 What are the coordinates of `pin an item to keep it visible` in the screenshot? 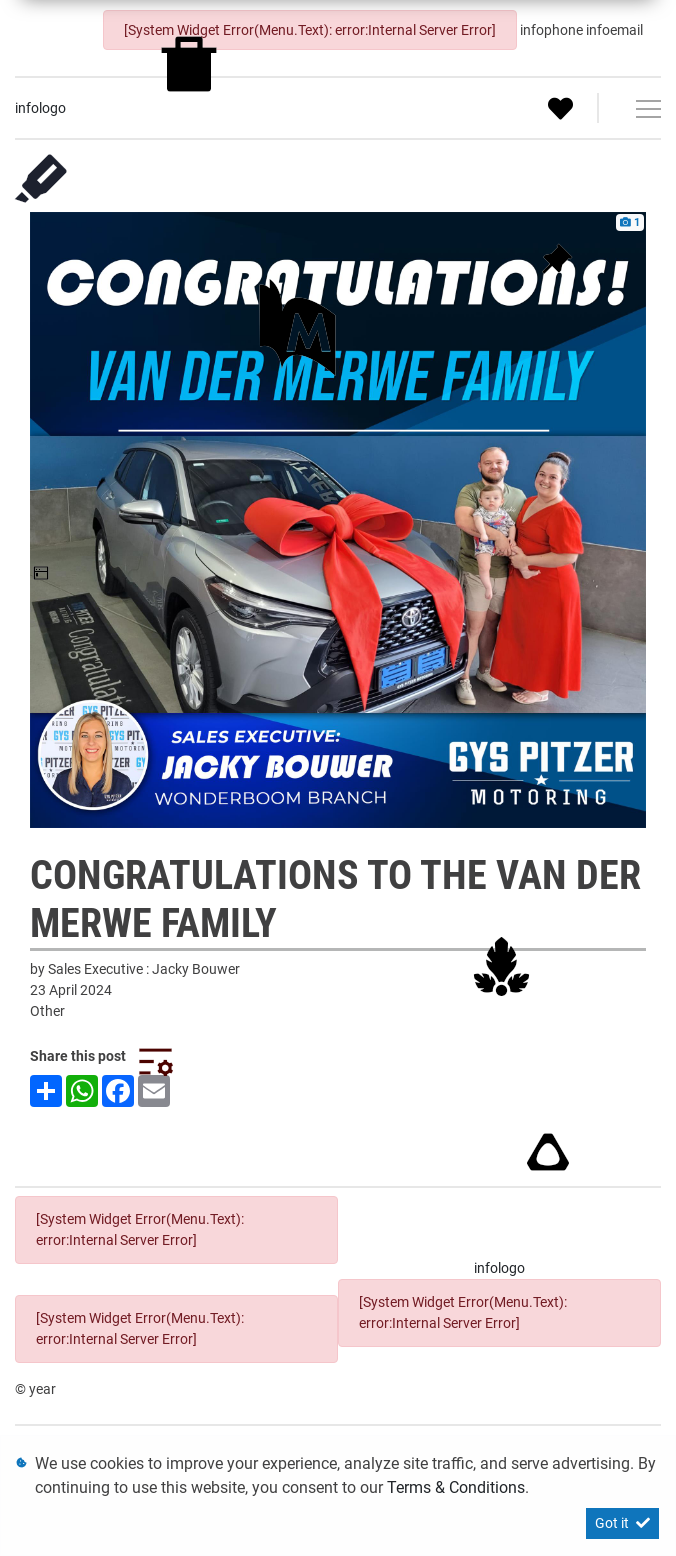 It's located at (556, 260).